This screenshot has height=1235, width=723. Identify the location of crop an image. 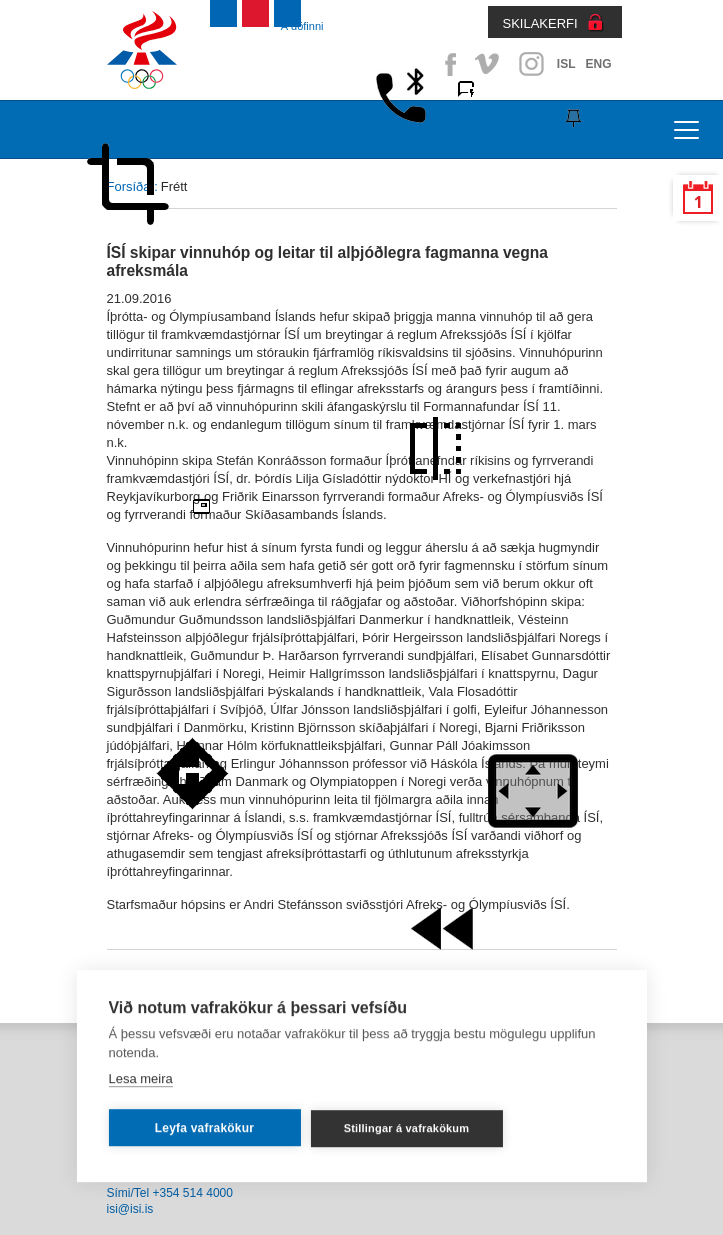
(128, 184).